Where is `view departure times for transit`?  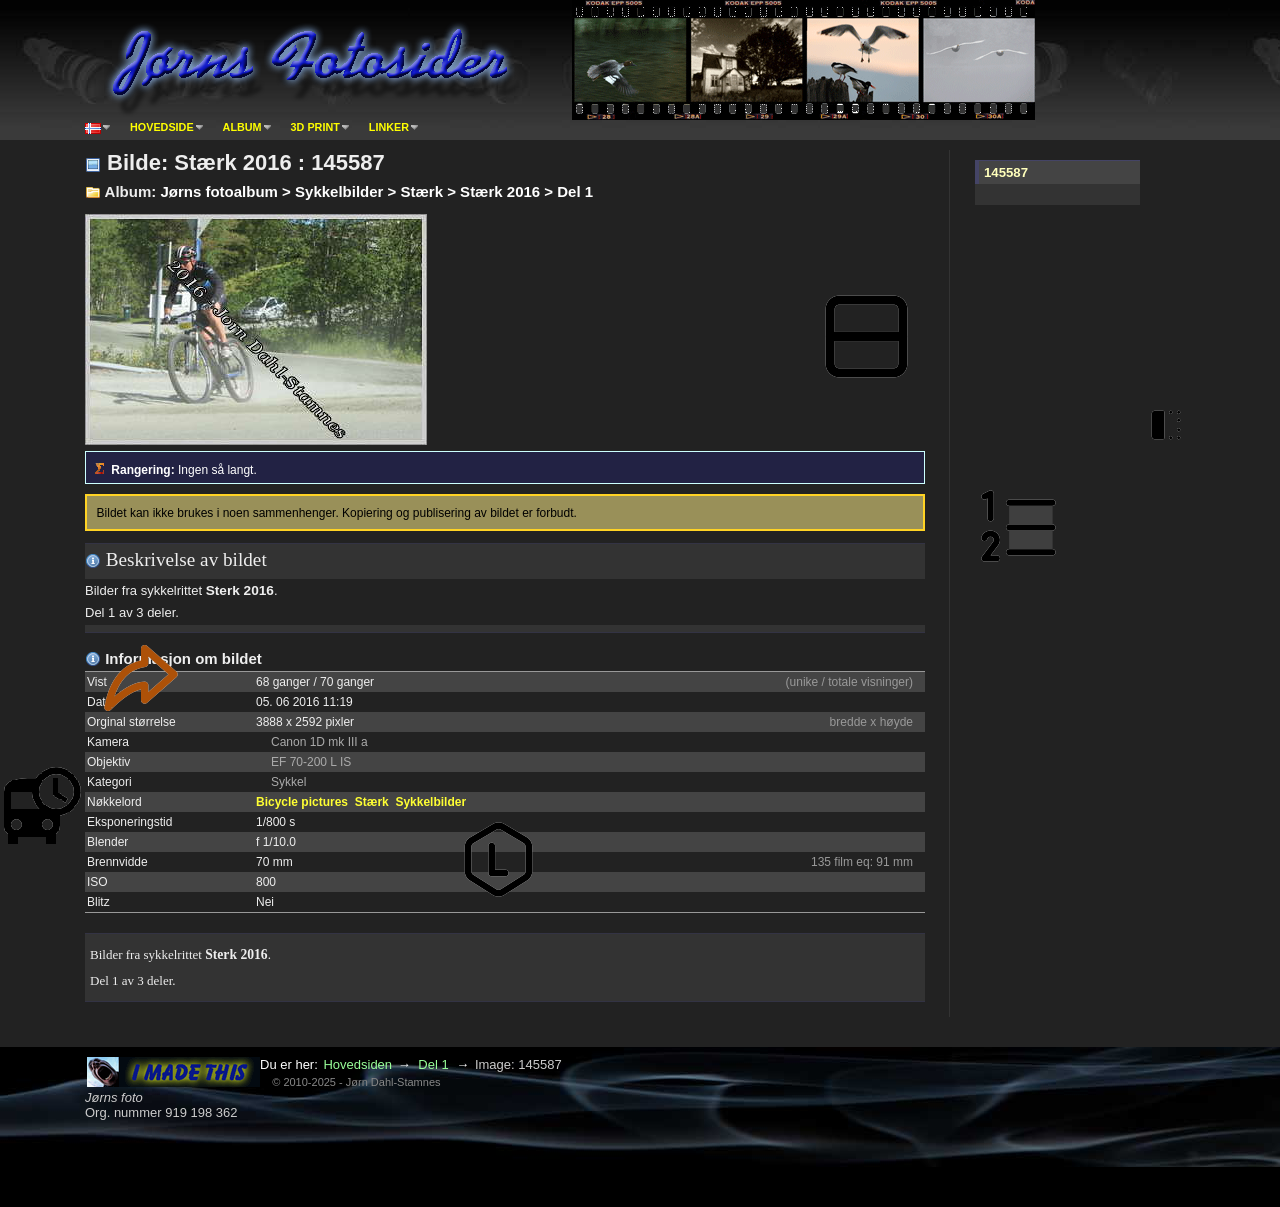 view departure times for transit is located at coordinates (42, 805).